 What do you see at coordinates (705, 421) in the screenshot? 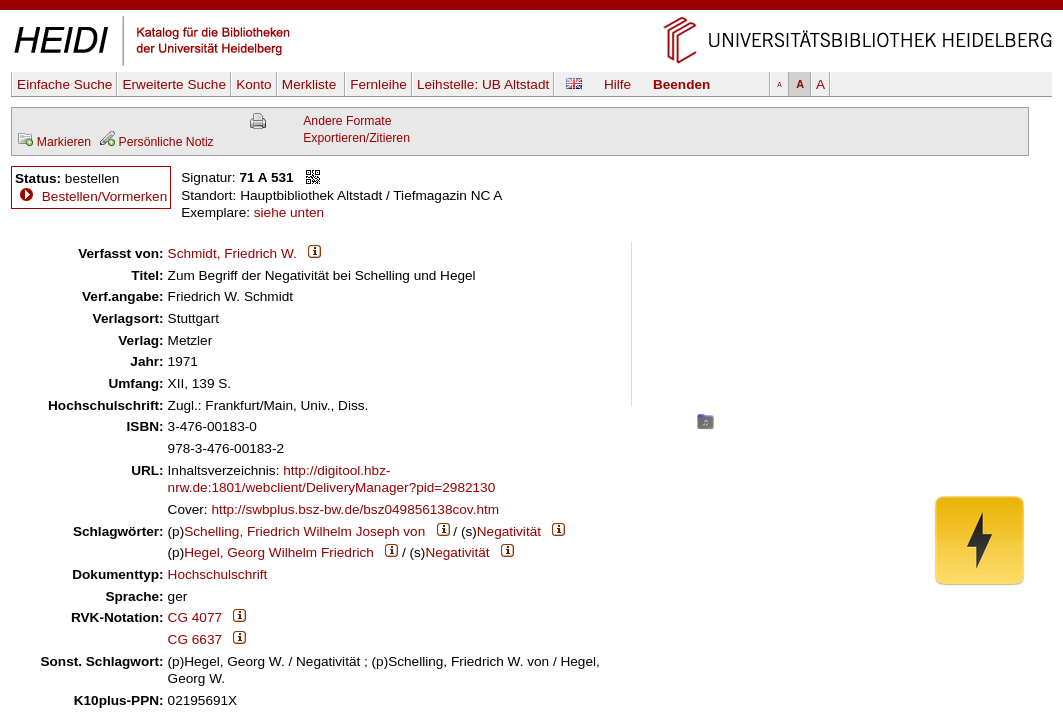
I see `open your music folder` at bounding box center [705, 421].